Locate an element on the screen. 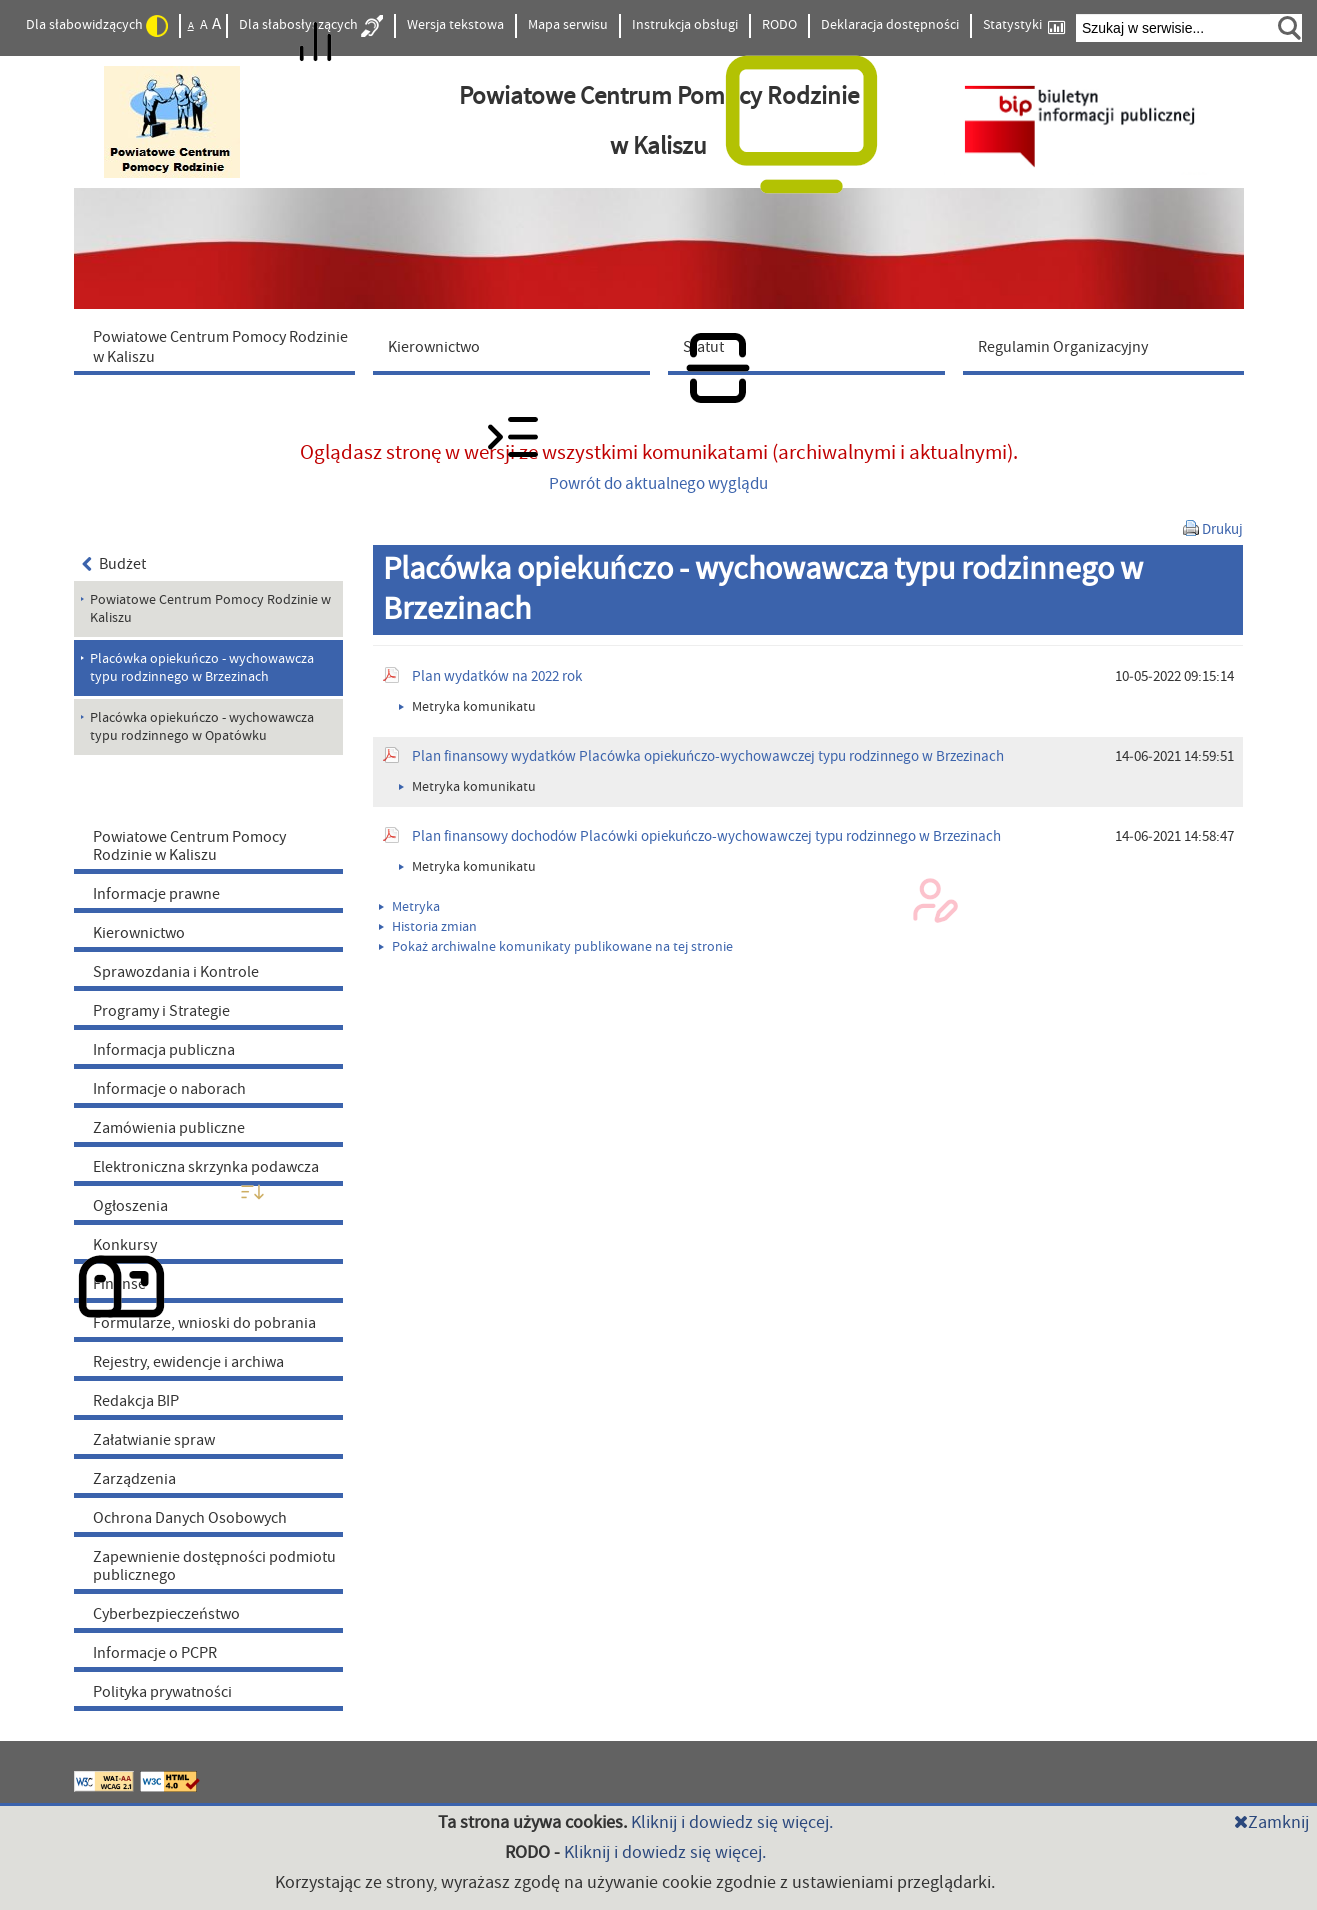 This screenshot has width=1317, height=1910. edit your profile is located at coordinates (934, 899).